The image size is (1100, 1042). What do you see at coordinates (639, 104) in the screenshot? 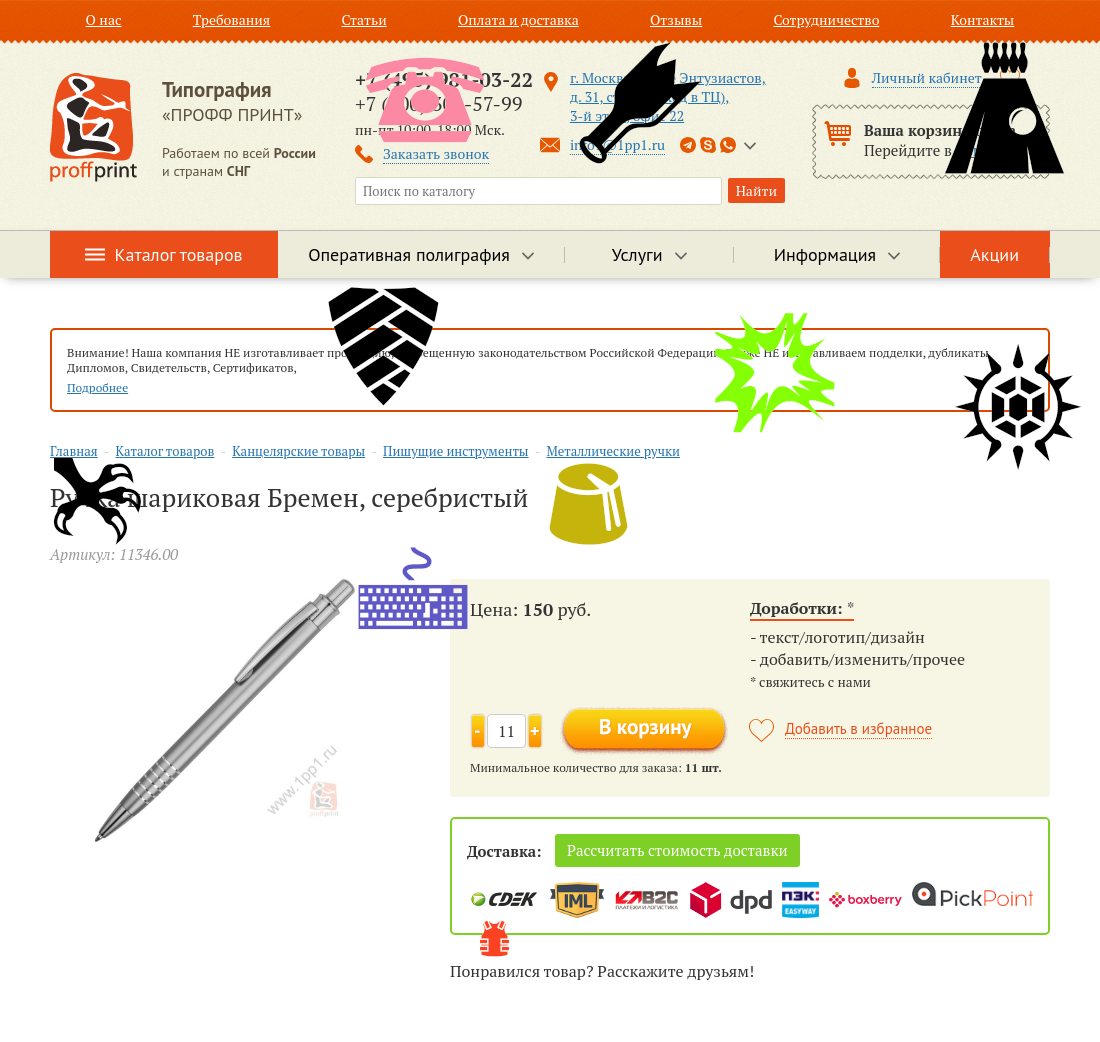
I see `indicates a broken or damaged item` at bounding box center [639, 104].